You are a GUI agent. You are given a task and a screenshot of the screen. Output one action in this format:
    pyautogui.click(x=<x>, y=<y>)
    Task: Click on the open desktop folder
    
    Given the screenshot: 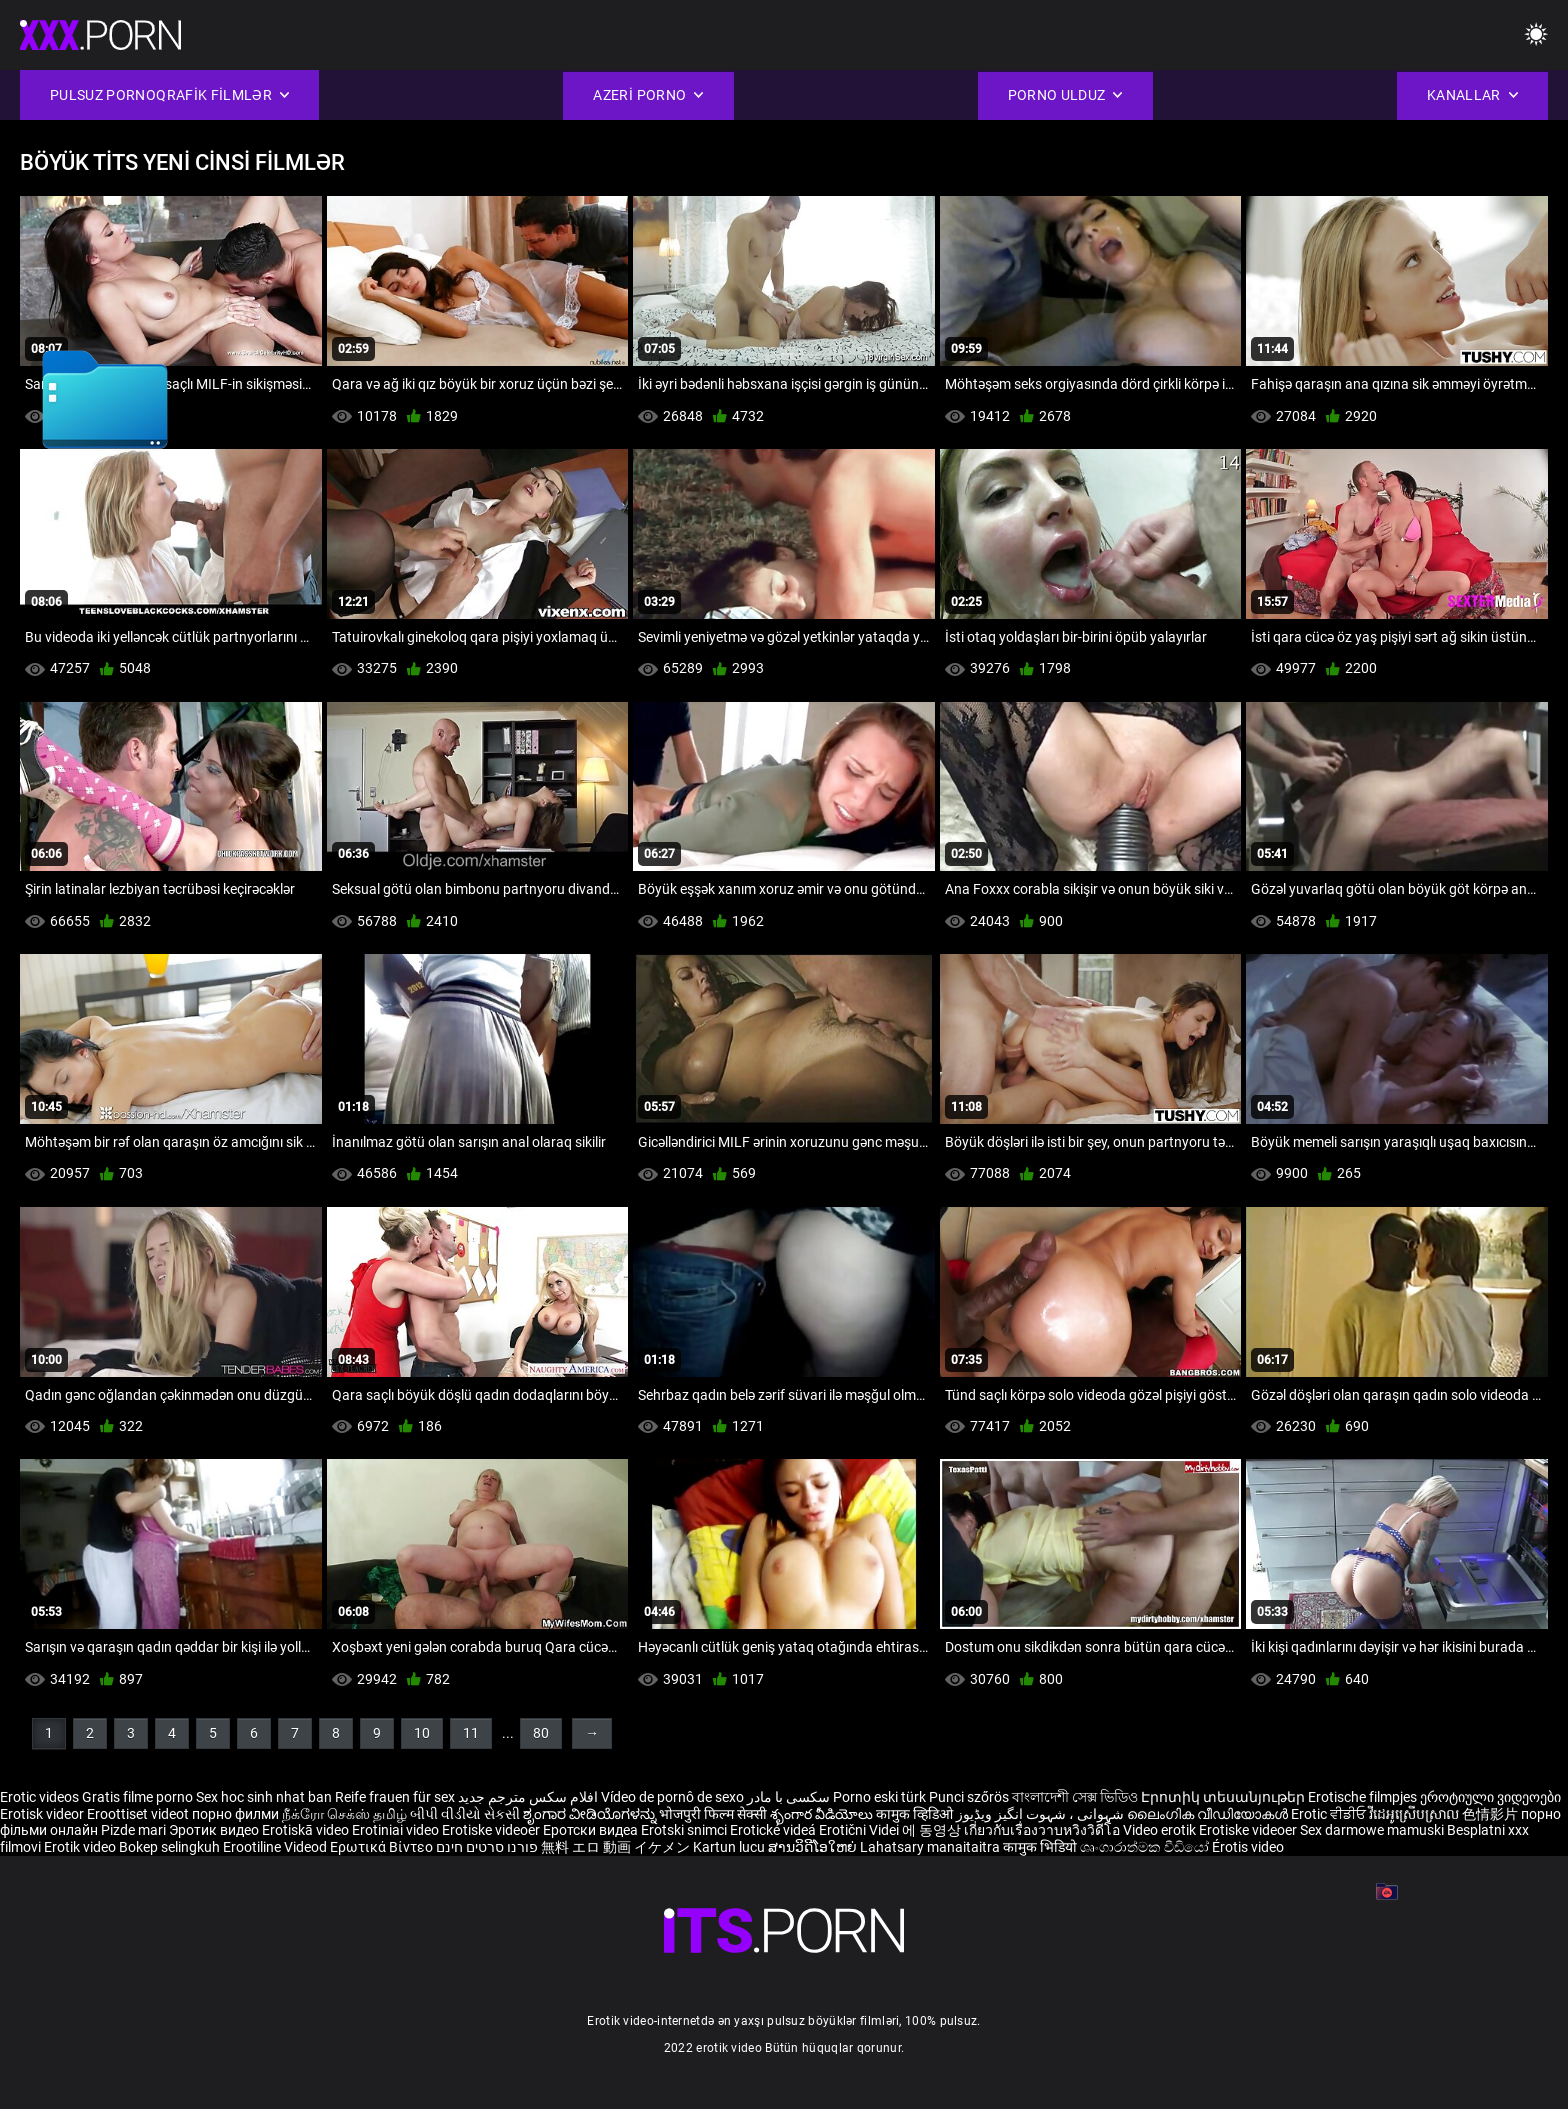 What is the action you would take?
    pyautogui.click(x=105, y=403)
    